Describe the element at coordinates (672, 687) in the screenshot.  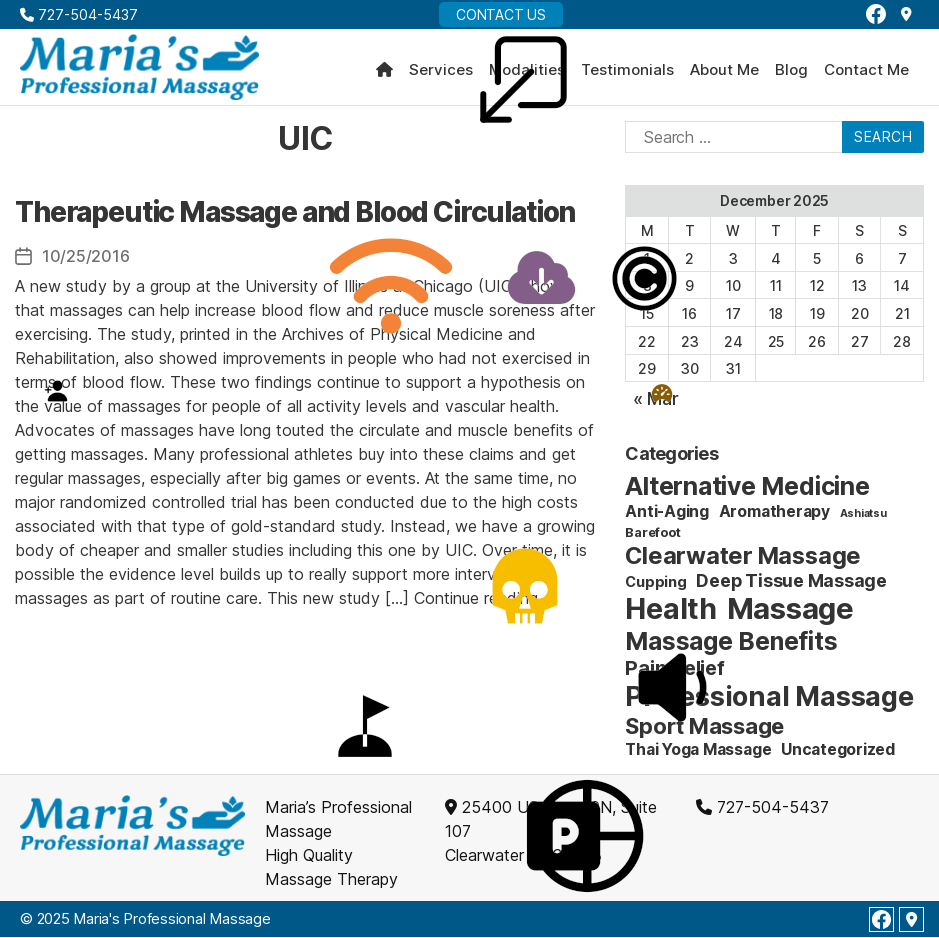
I see `adjust volume to low level` at that location.